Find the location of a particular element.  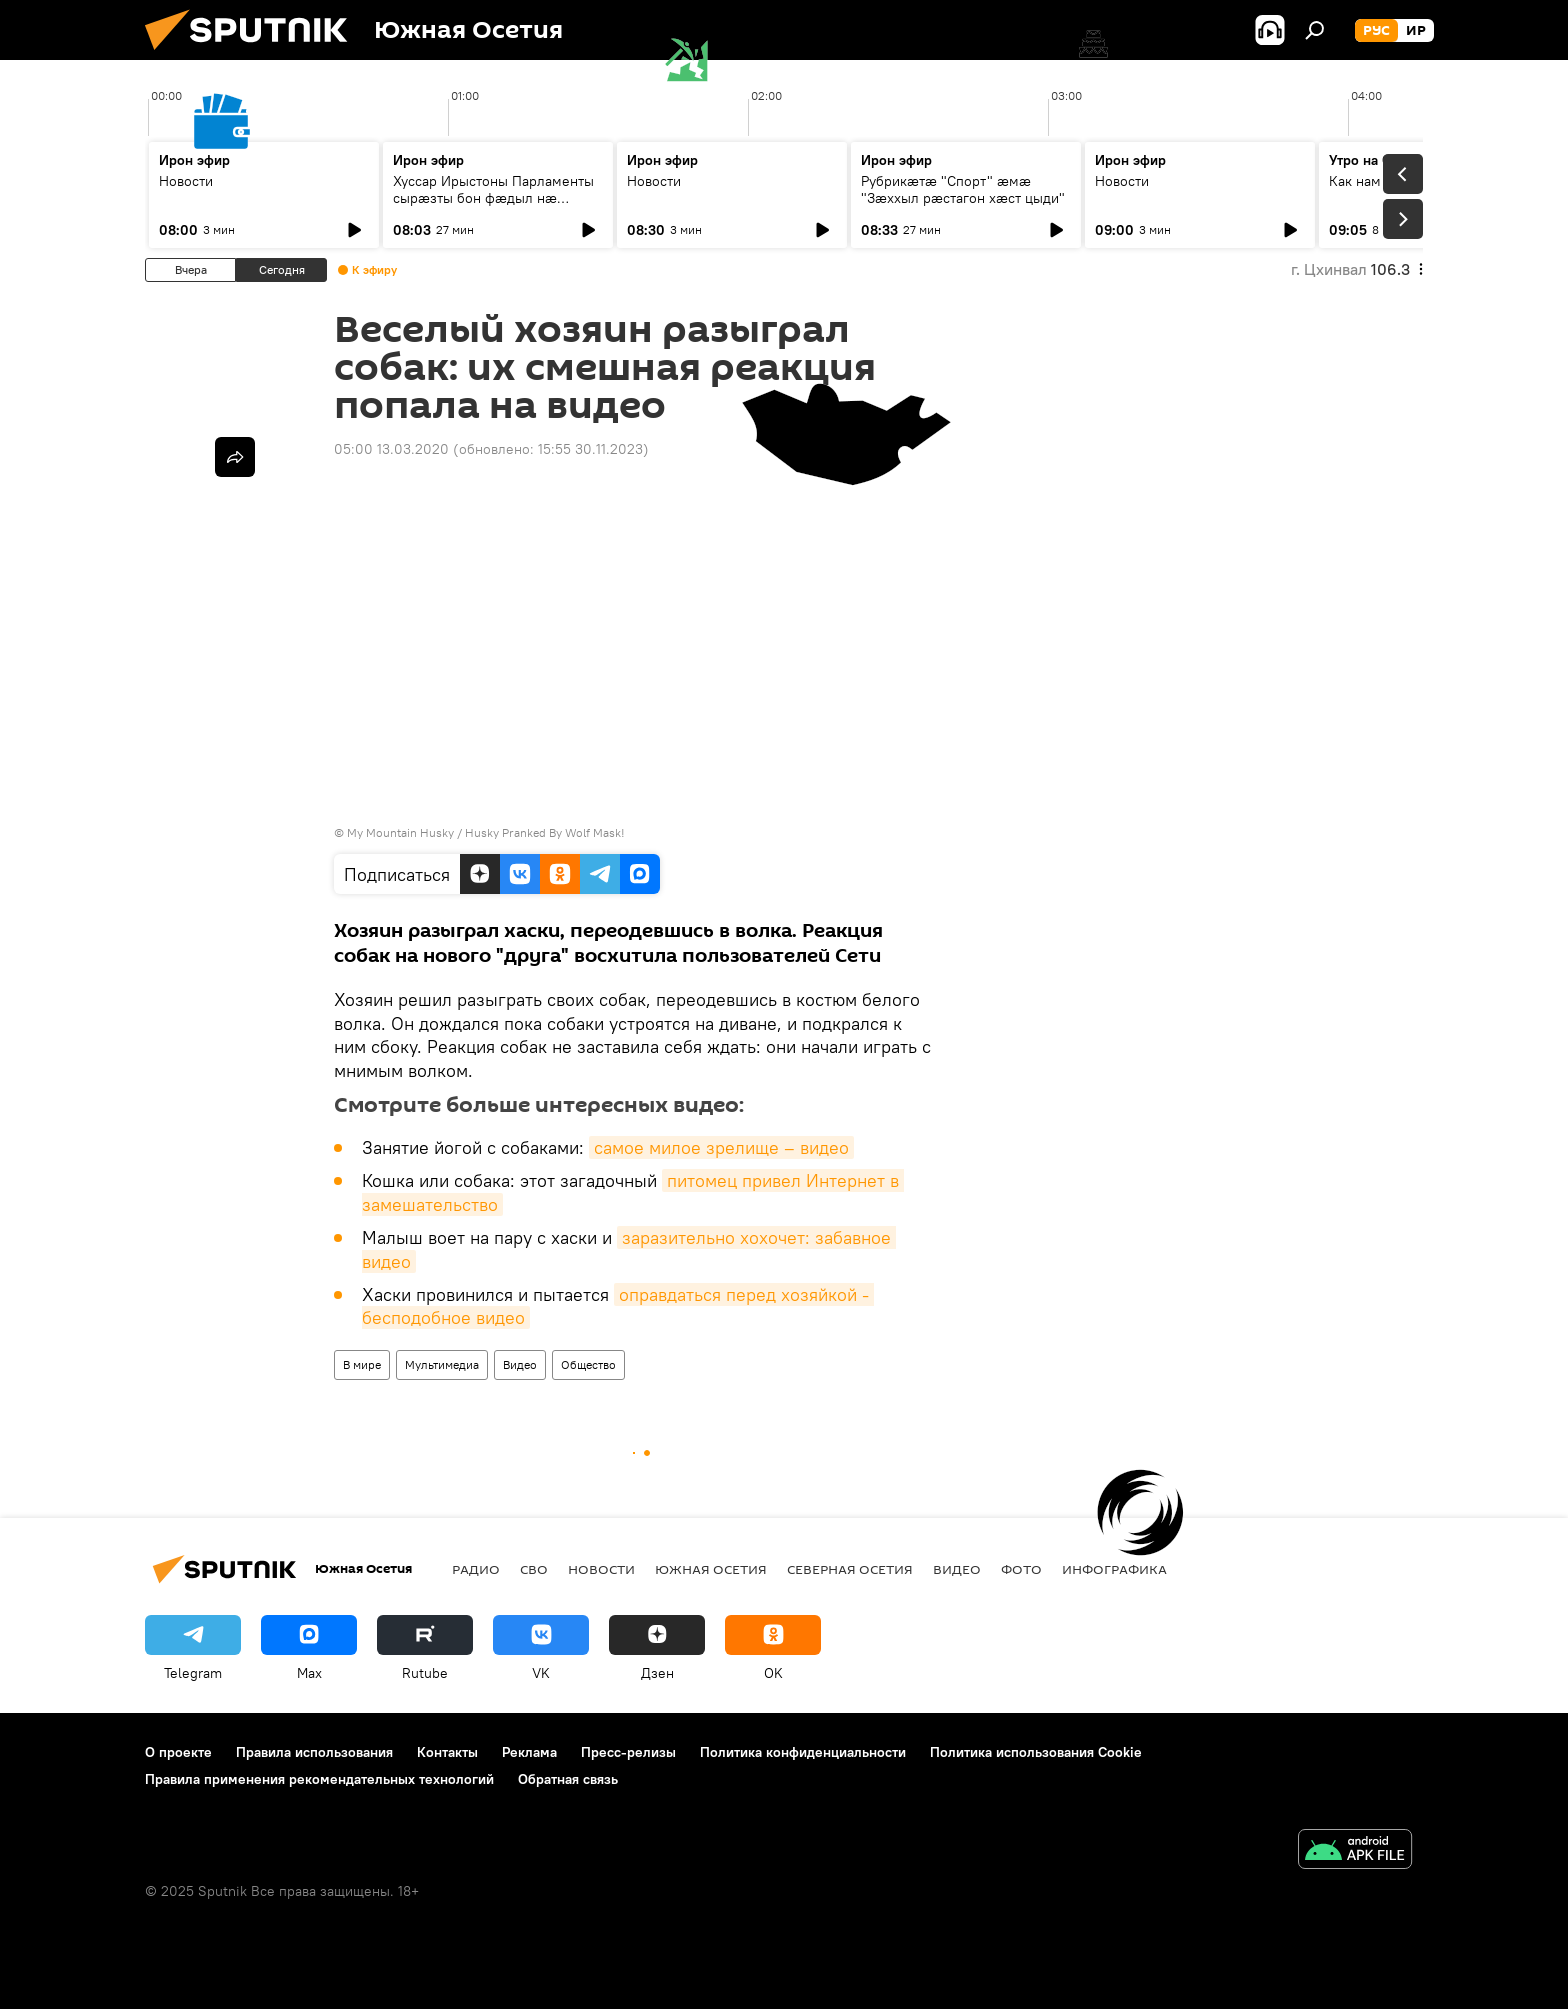

access mining or resource extraction features is located at coordinates (686, 60).